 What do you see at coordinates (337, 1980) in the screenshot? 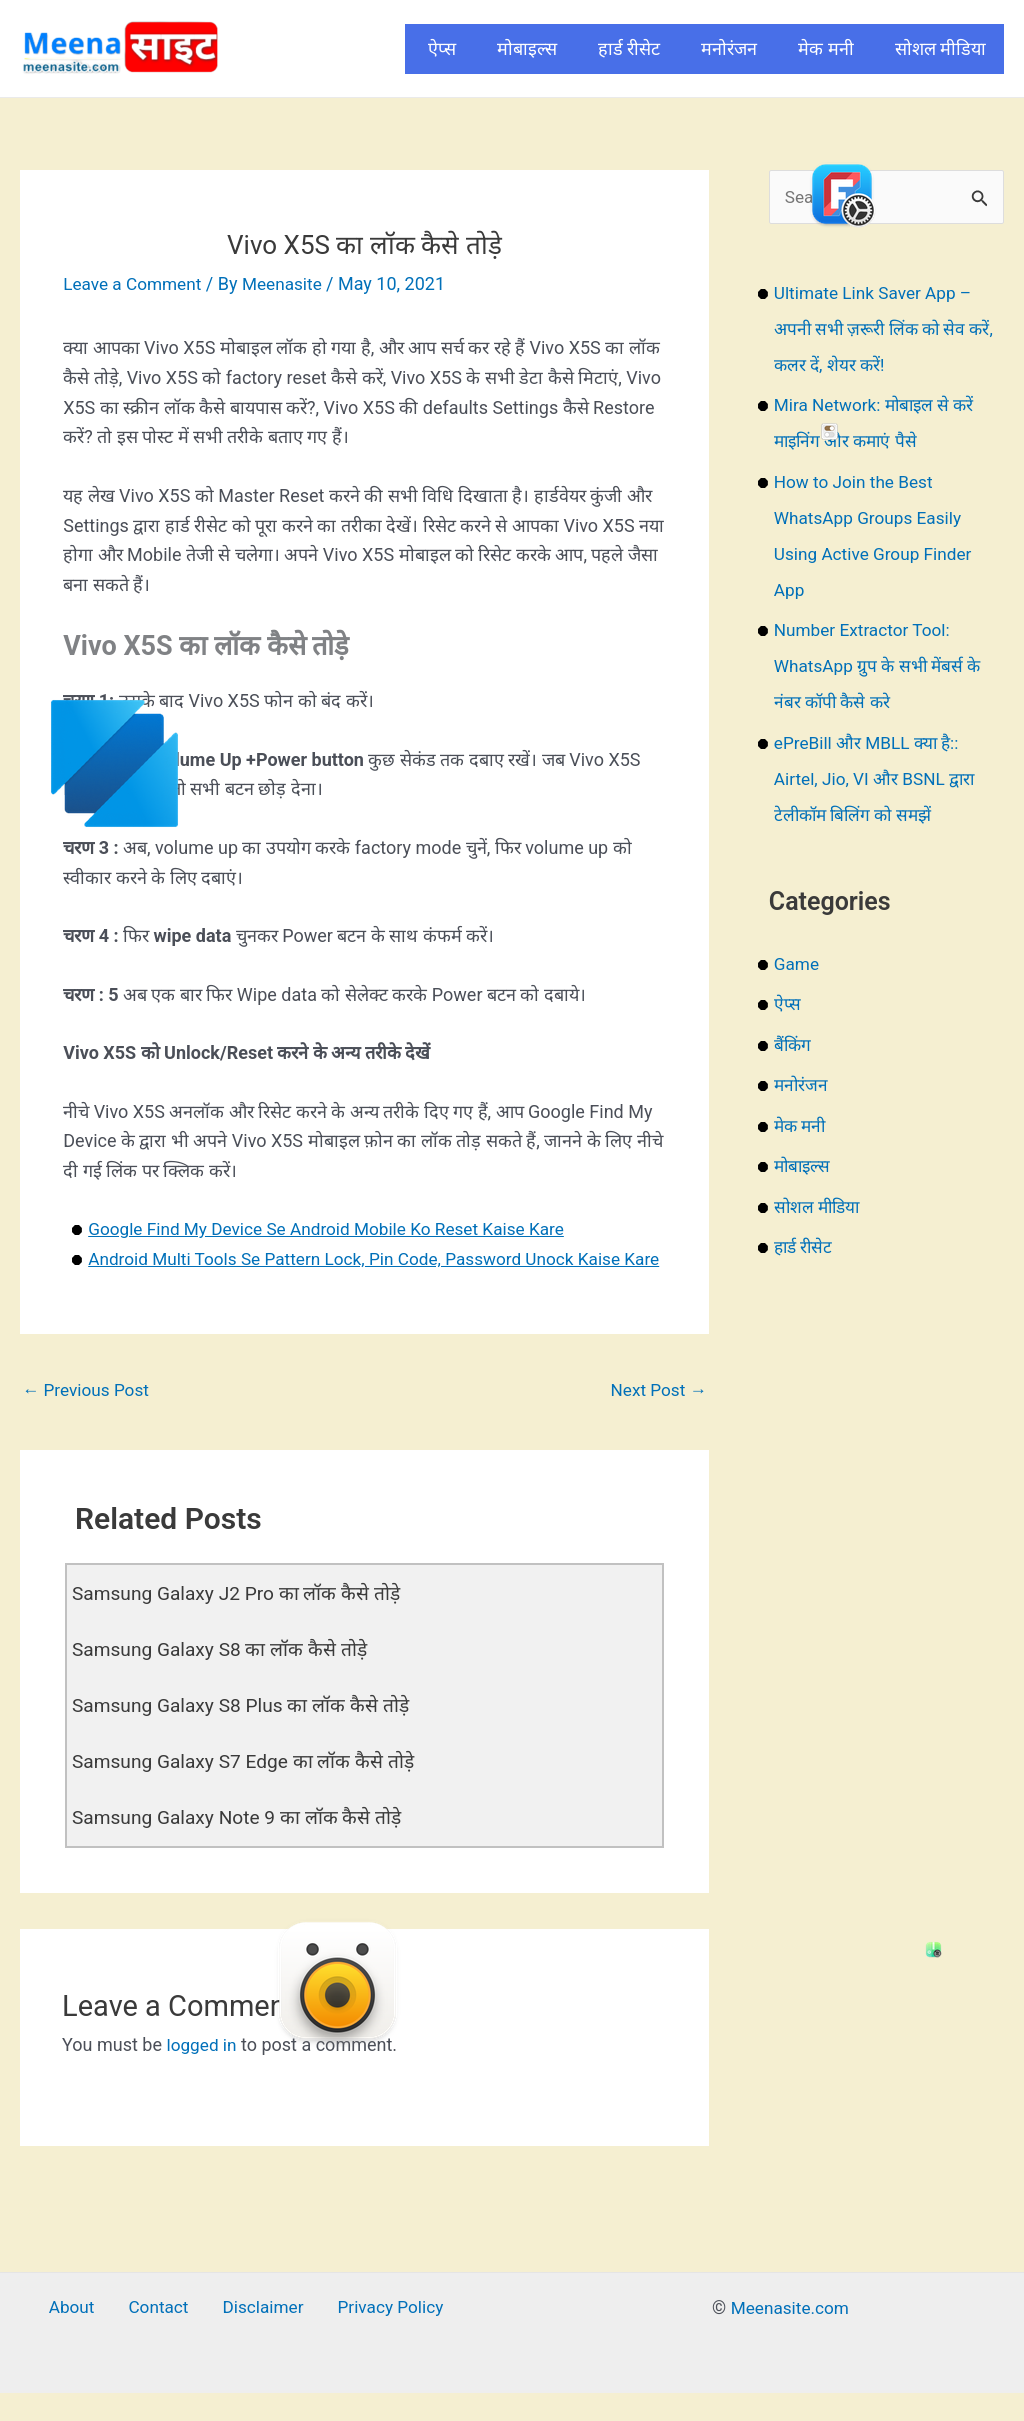
I see `open rhythmbox music player` at bounding box center [337, 1980].